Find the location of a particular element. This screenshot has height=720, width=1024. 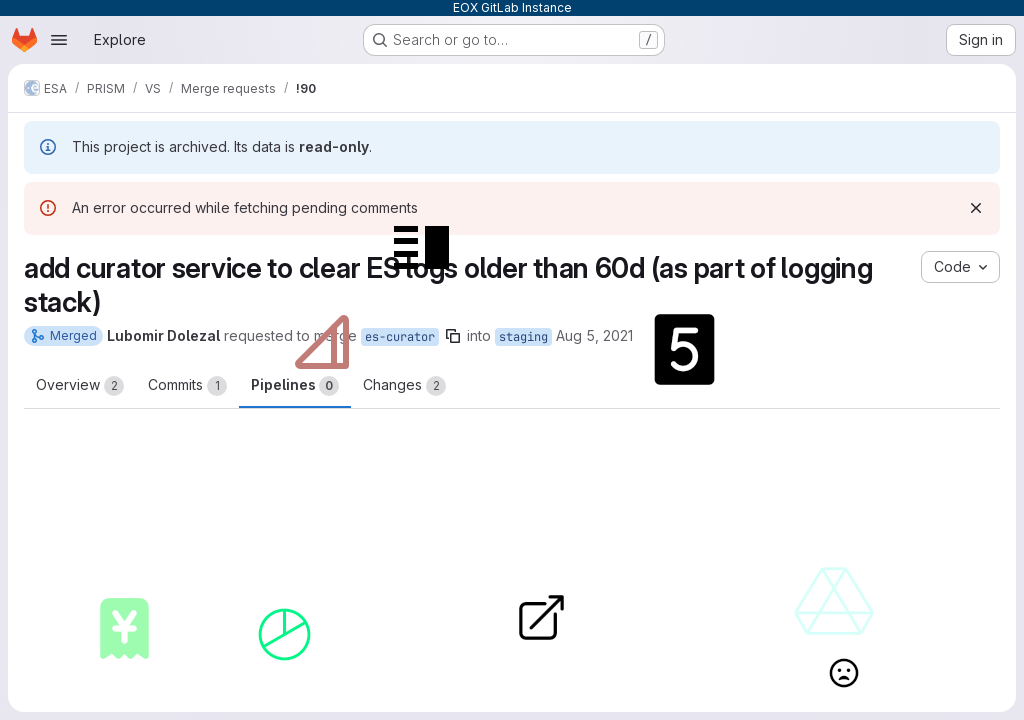

view receipt or transaction in yuan currency is located at coordinates (124, 628).